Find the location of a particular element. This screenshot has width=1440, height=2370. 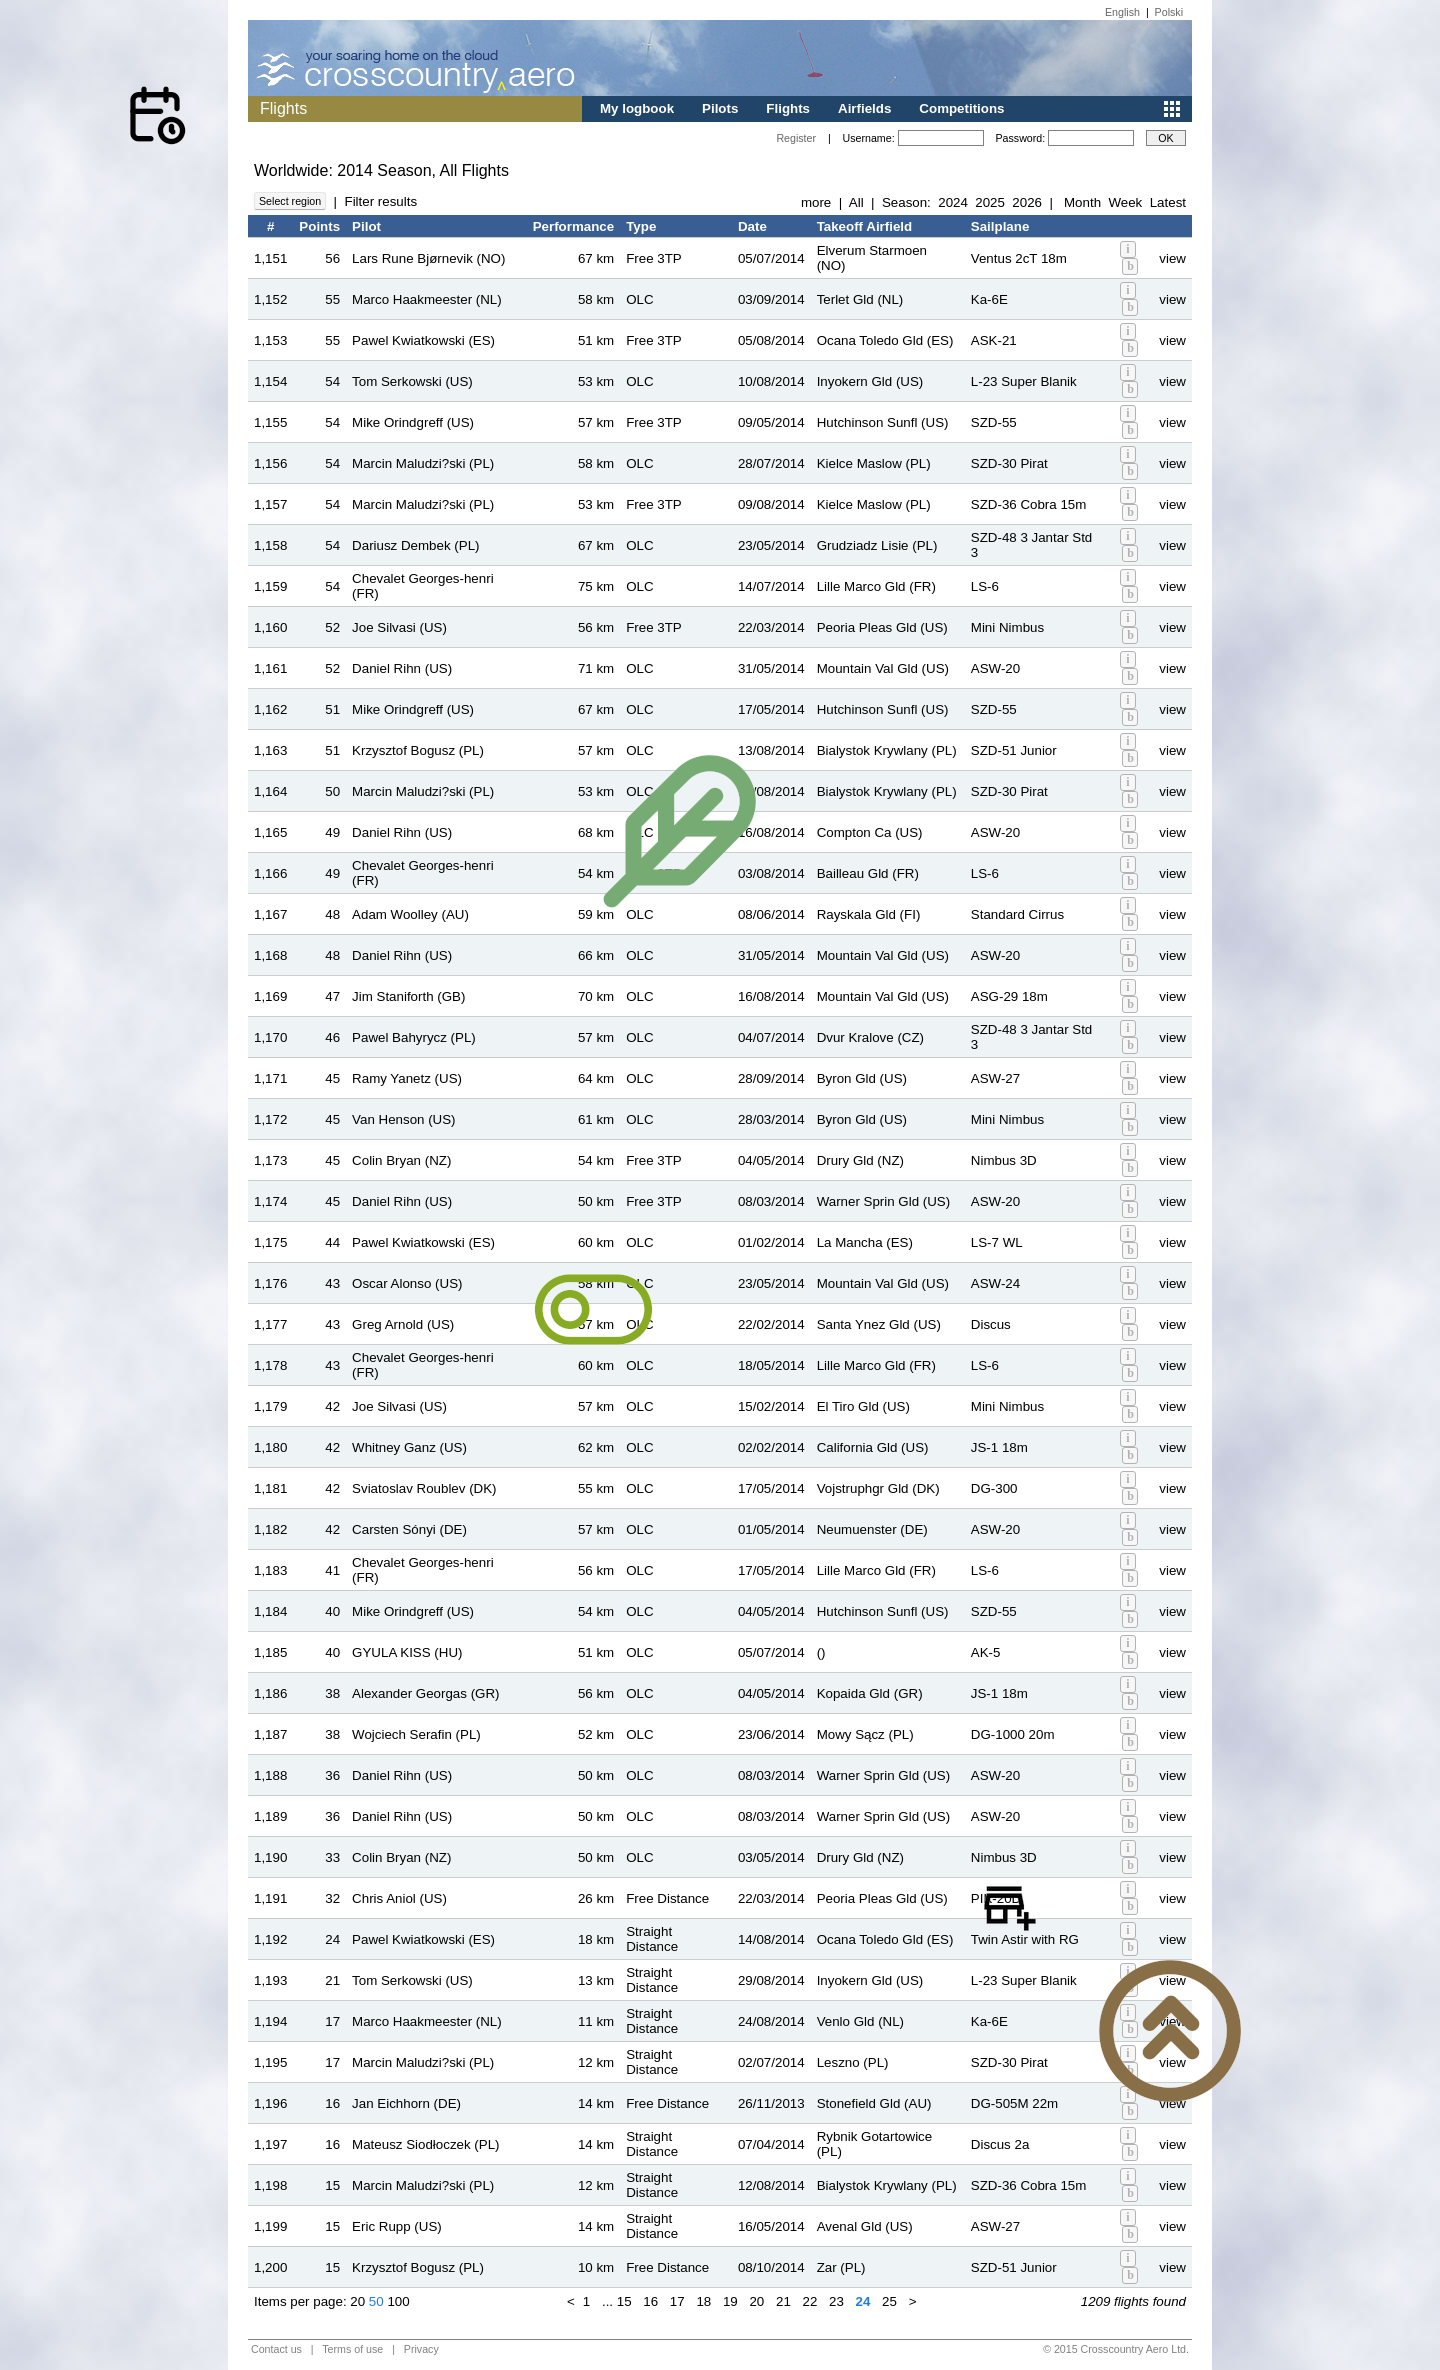

scroll to top of page is located at coordinates (1171, 2031).